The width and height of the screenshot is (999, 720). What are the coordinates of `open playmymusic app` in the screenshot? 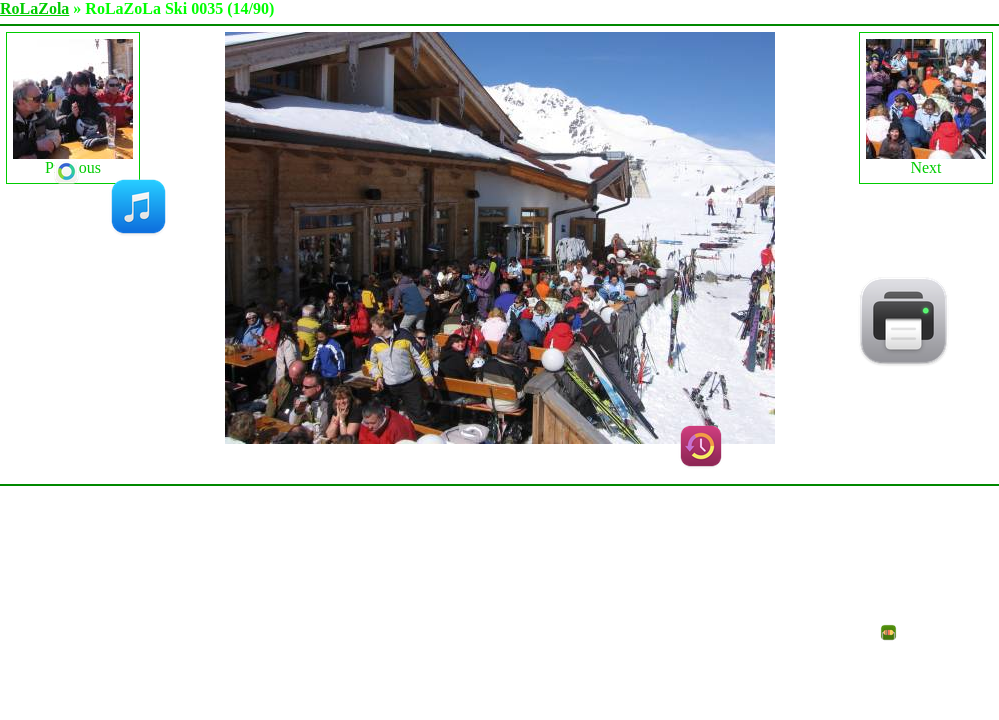 It's located at (138, 206).